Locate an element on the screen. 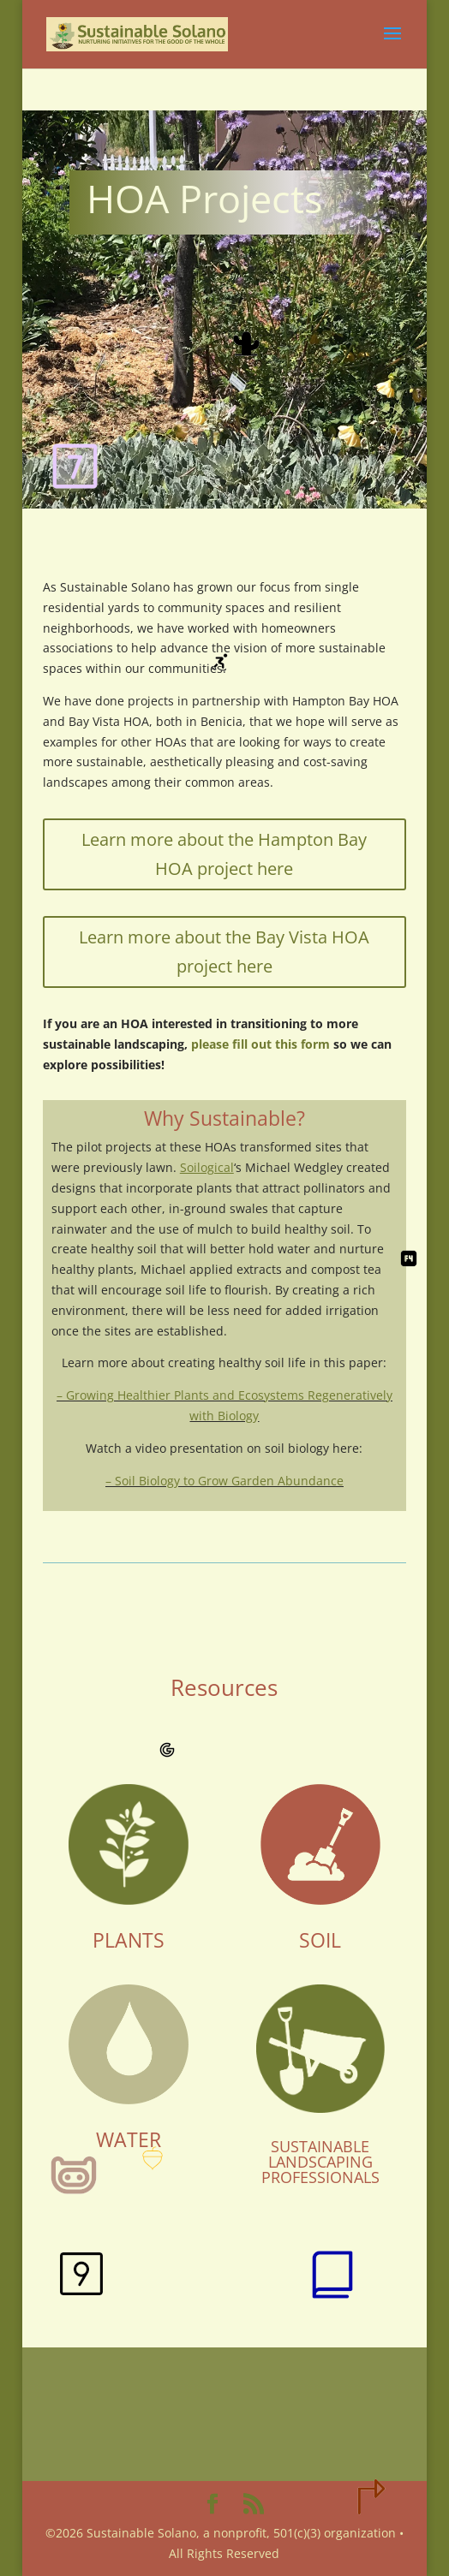 Image resolution: width=449 pixels, height=2576 pixels. select or input the number nine is located at coordinates (81, 2274).